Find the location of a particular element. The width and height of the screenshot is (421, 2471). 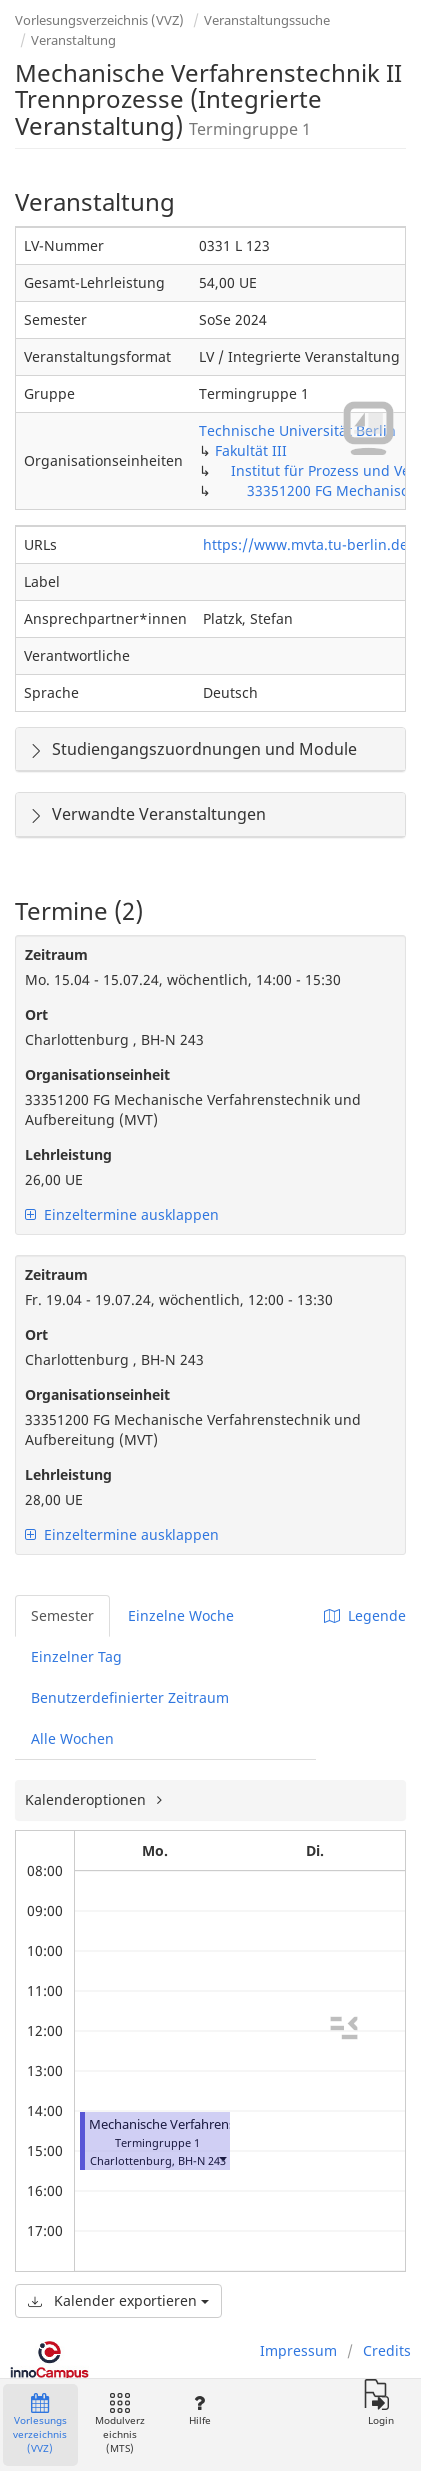

access region or language settings is located at coordinates (375, 2393).